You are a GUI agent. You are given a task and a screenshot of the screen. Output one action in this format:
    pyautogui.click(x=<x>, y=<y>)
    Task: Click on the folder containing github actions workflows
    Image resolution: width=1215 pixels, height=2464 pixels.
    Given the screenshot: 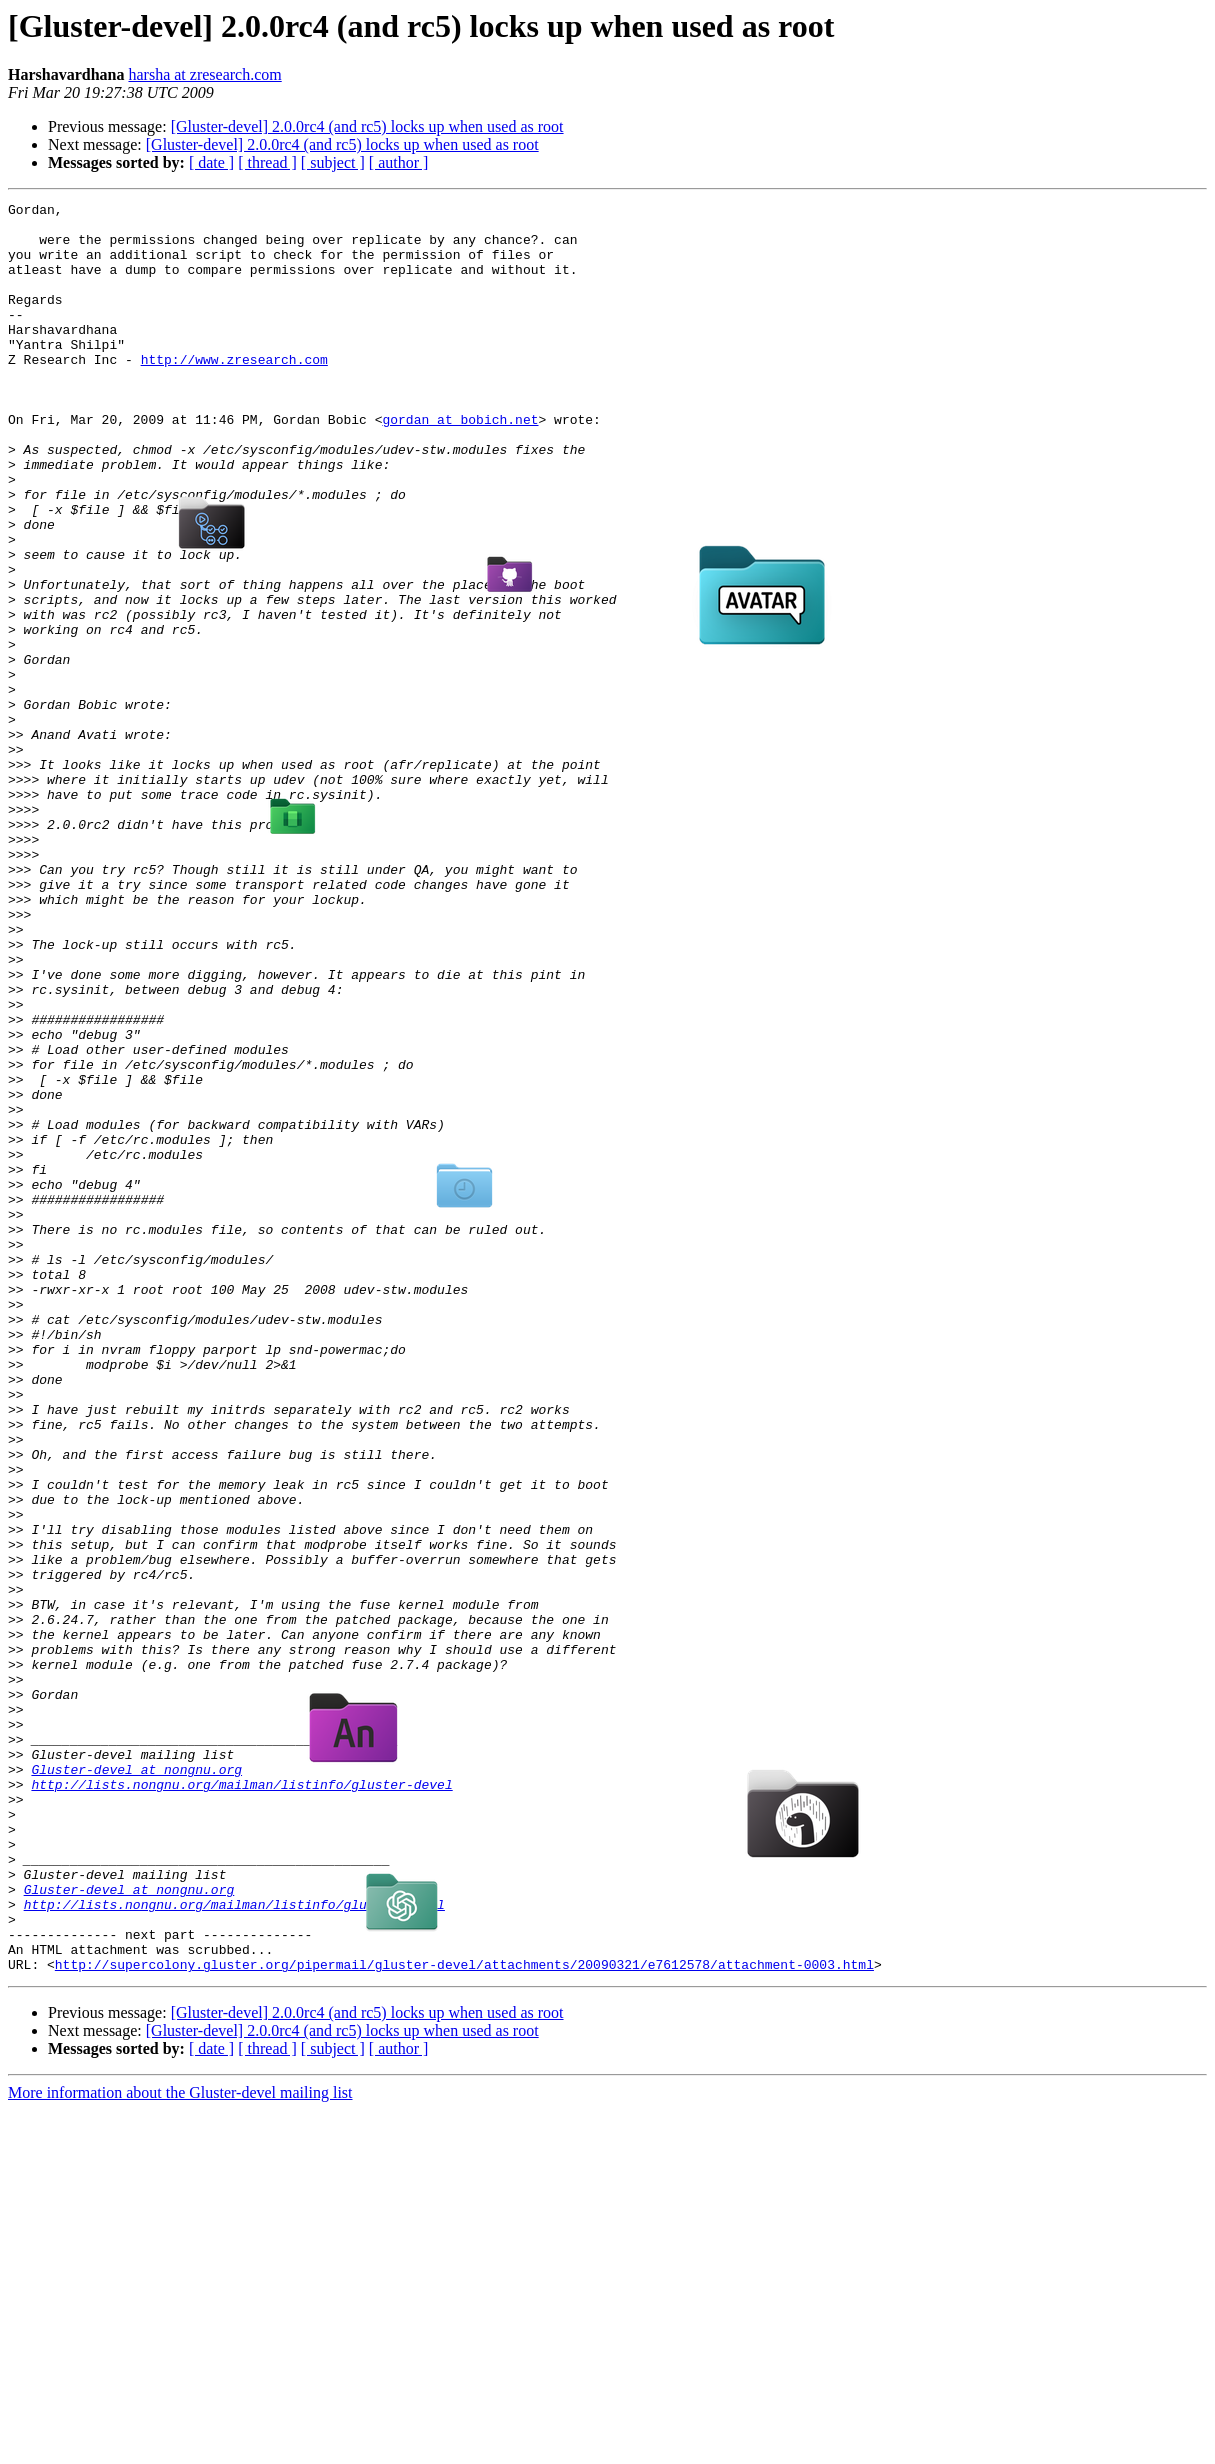 What is the action you would take?
    pyautogui.click(x=211, y=524)
    